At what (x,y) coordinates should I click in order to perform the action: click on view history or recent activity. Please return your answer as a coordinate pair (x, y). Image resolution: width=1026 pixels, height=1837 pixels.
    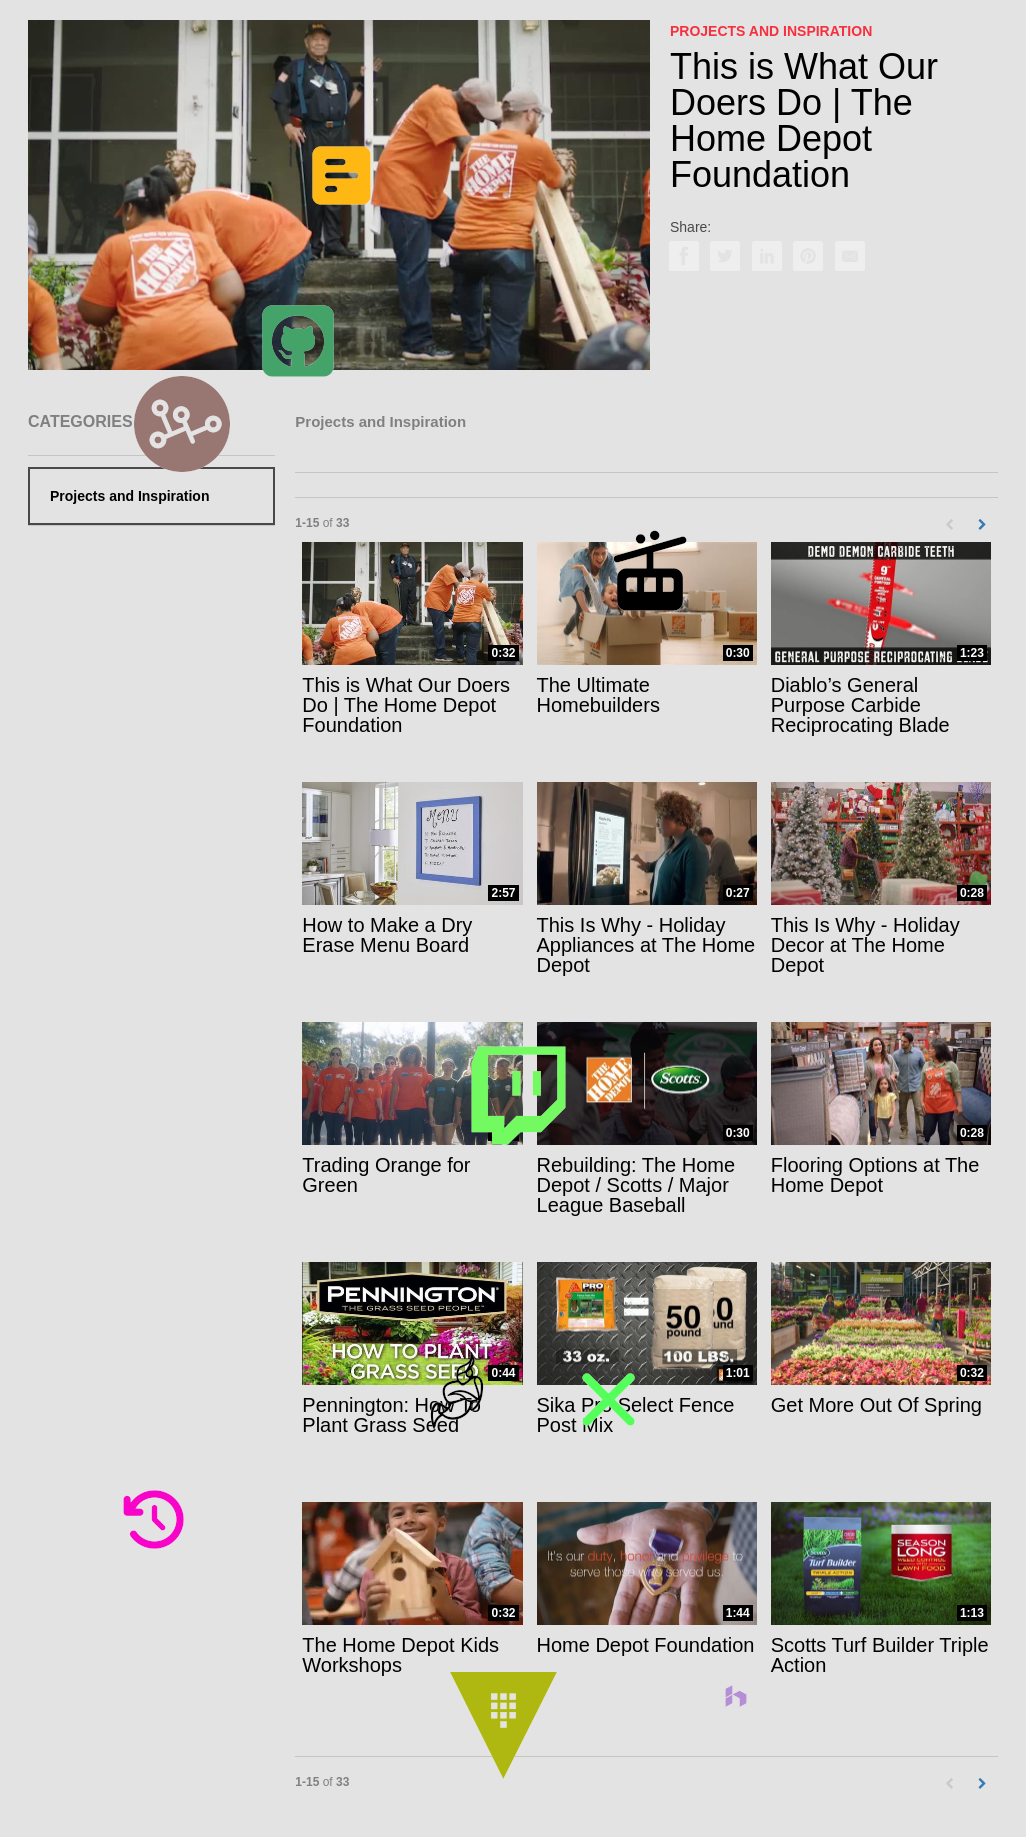
    Looking at the image, I should click on (154, 1519).